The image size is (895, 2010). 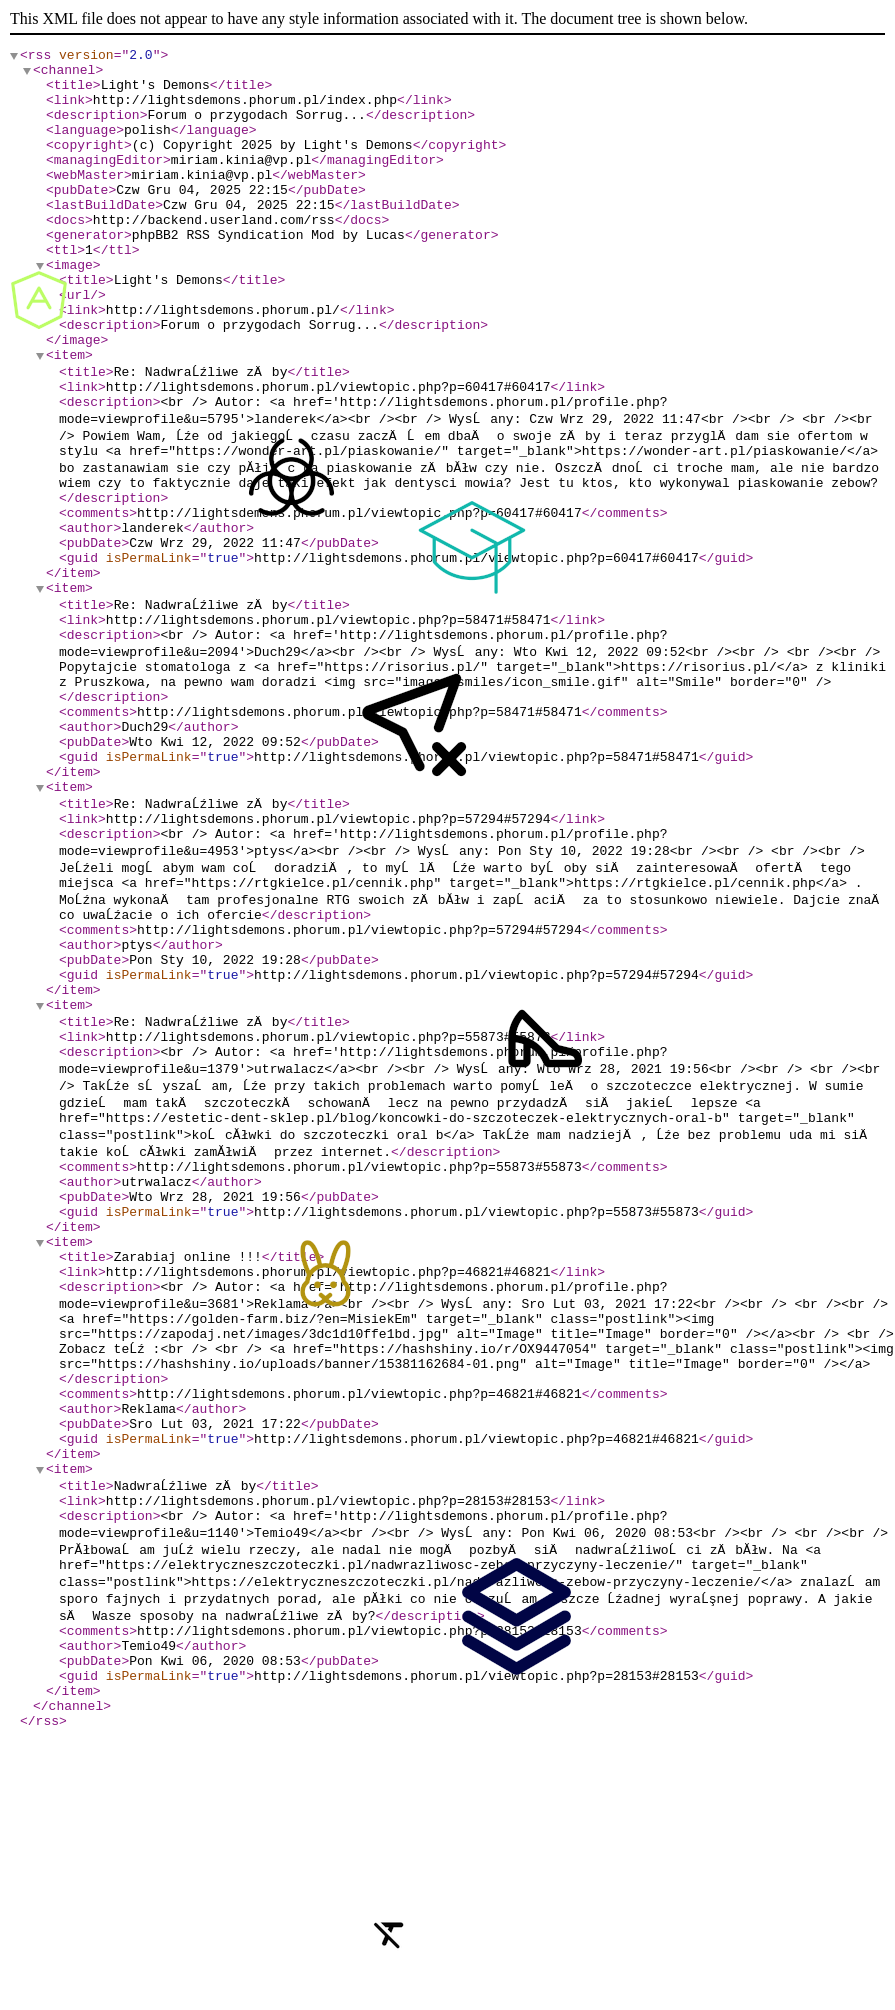 What do you see at coordinates (472, 544) in the screenshot?
I see `access education or learning features` at bounding box center [472, 544].